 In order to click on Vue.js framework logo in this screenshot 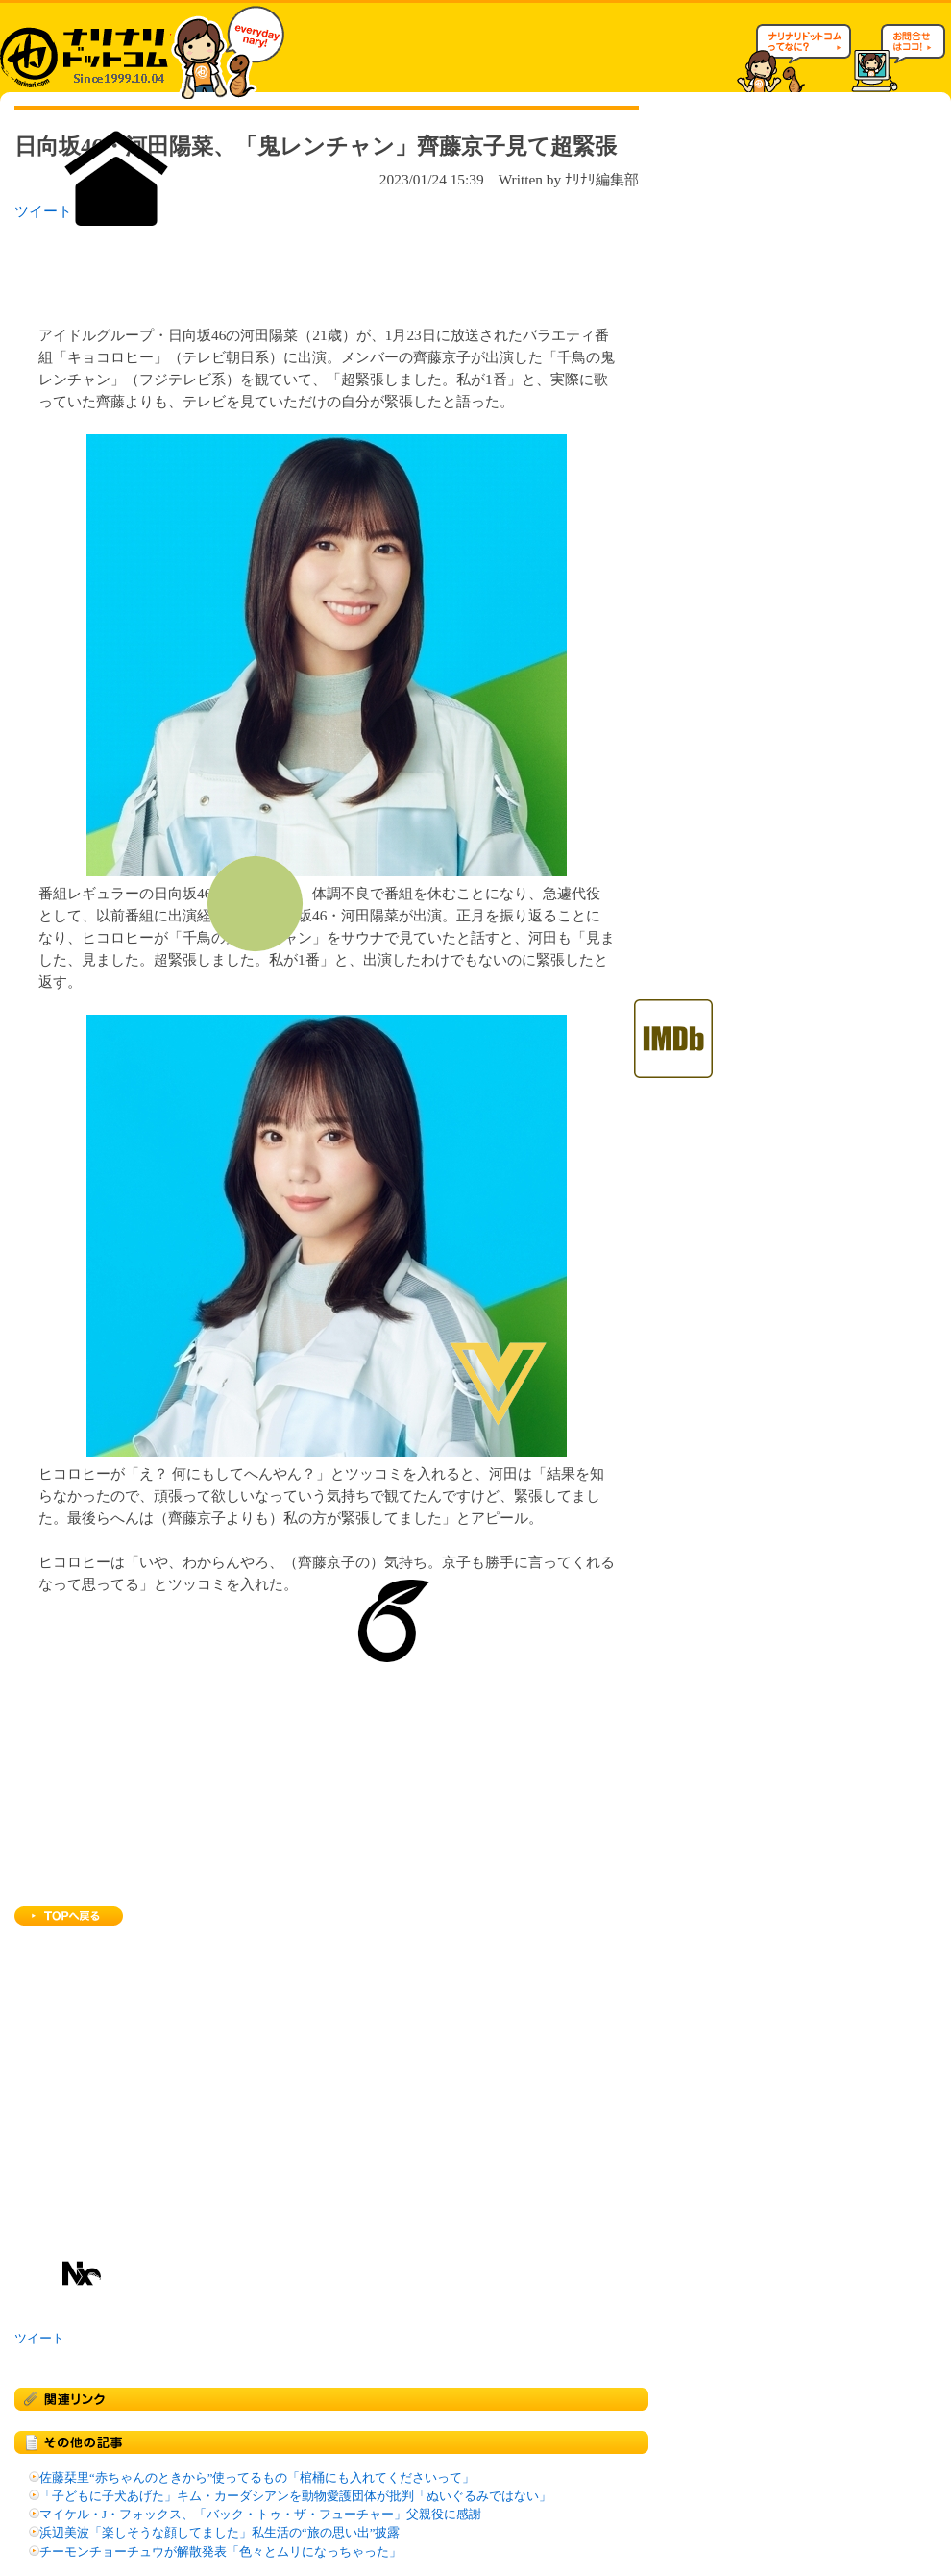, I will do `click(498, 1384)`.